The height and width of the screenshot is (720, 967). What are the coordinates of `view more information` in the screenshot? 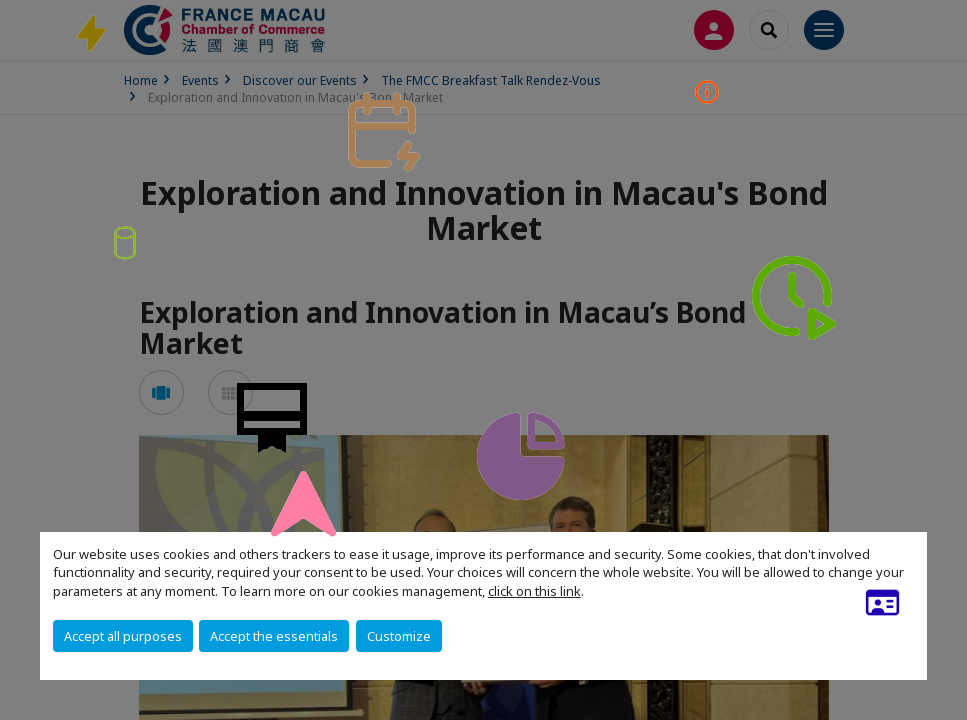 It's located at (707, 92).